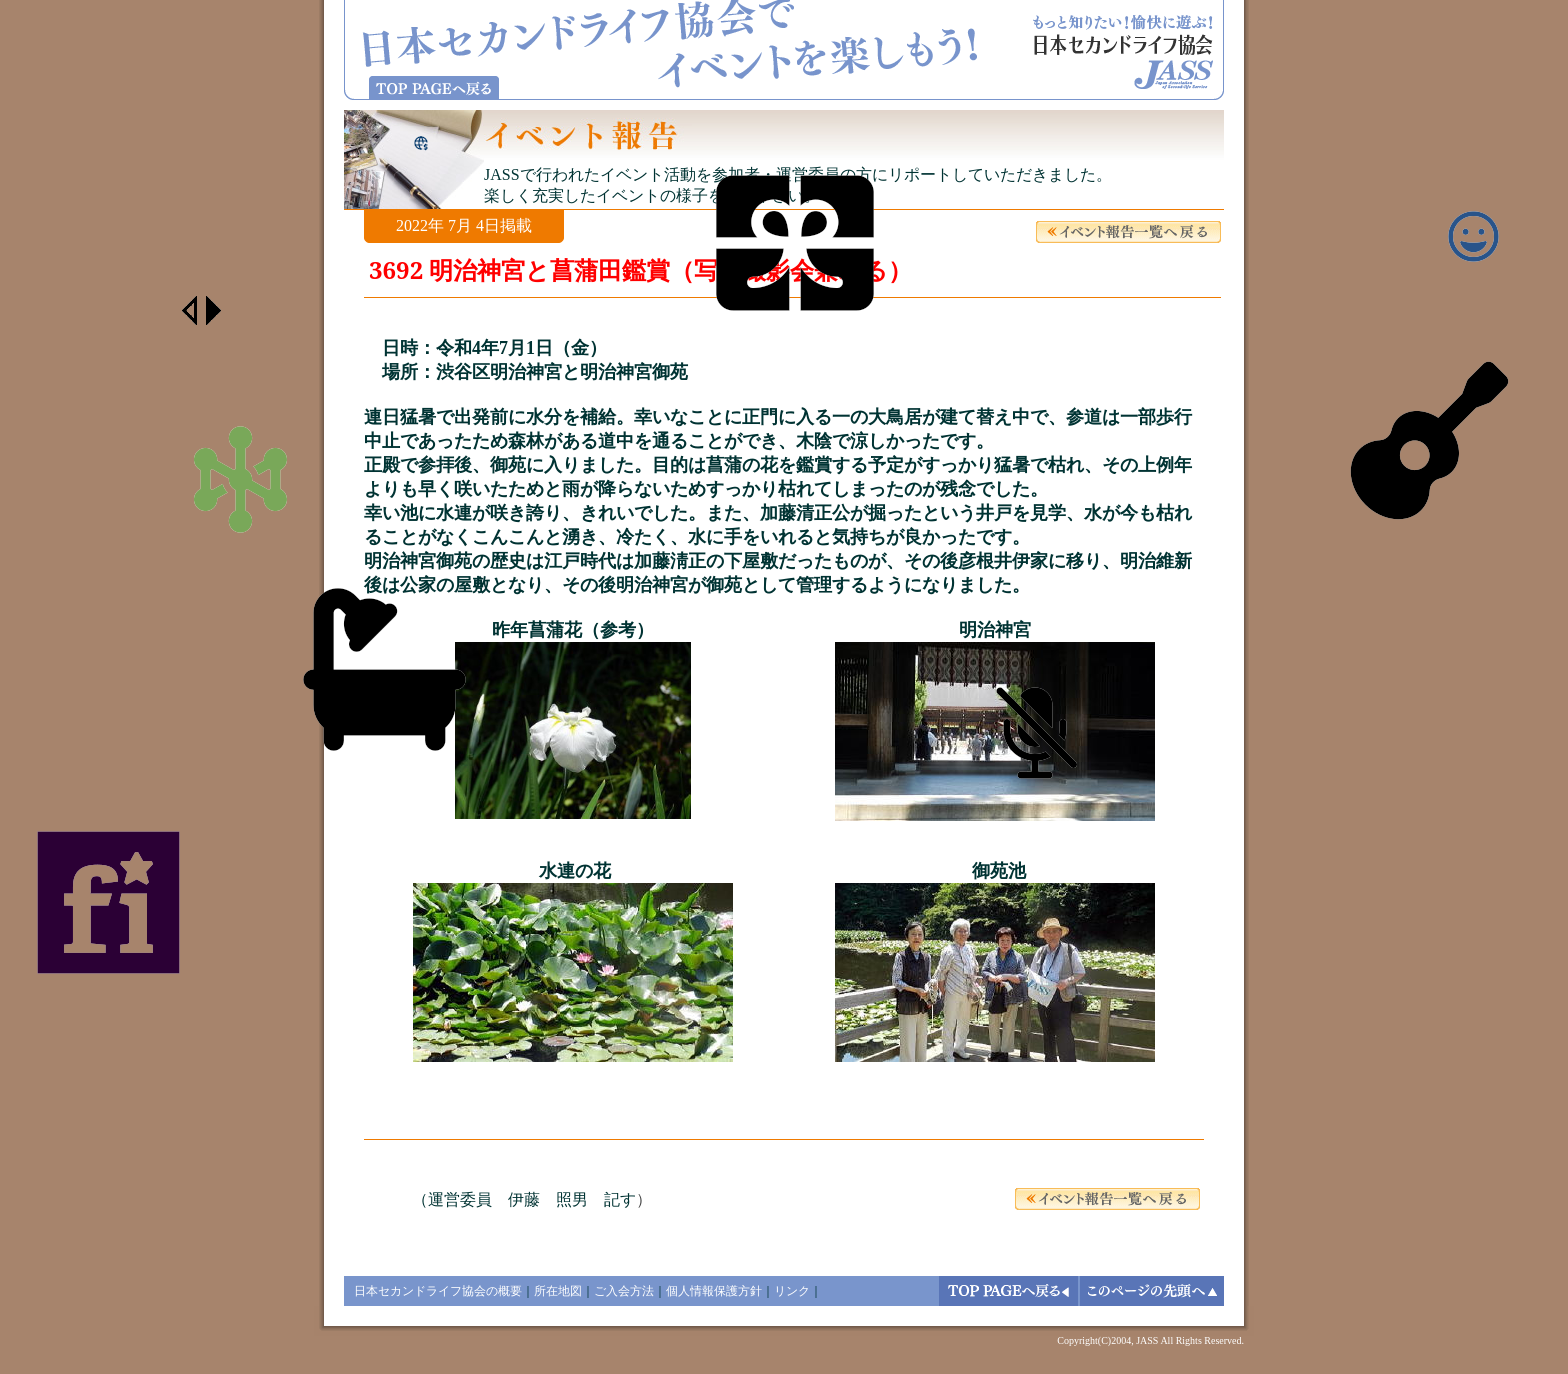 The image size is (1568, 1374). I want to click on access network or node connections, so click(240, 479).